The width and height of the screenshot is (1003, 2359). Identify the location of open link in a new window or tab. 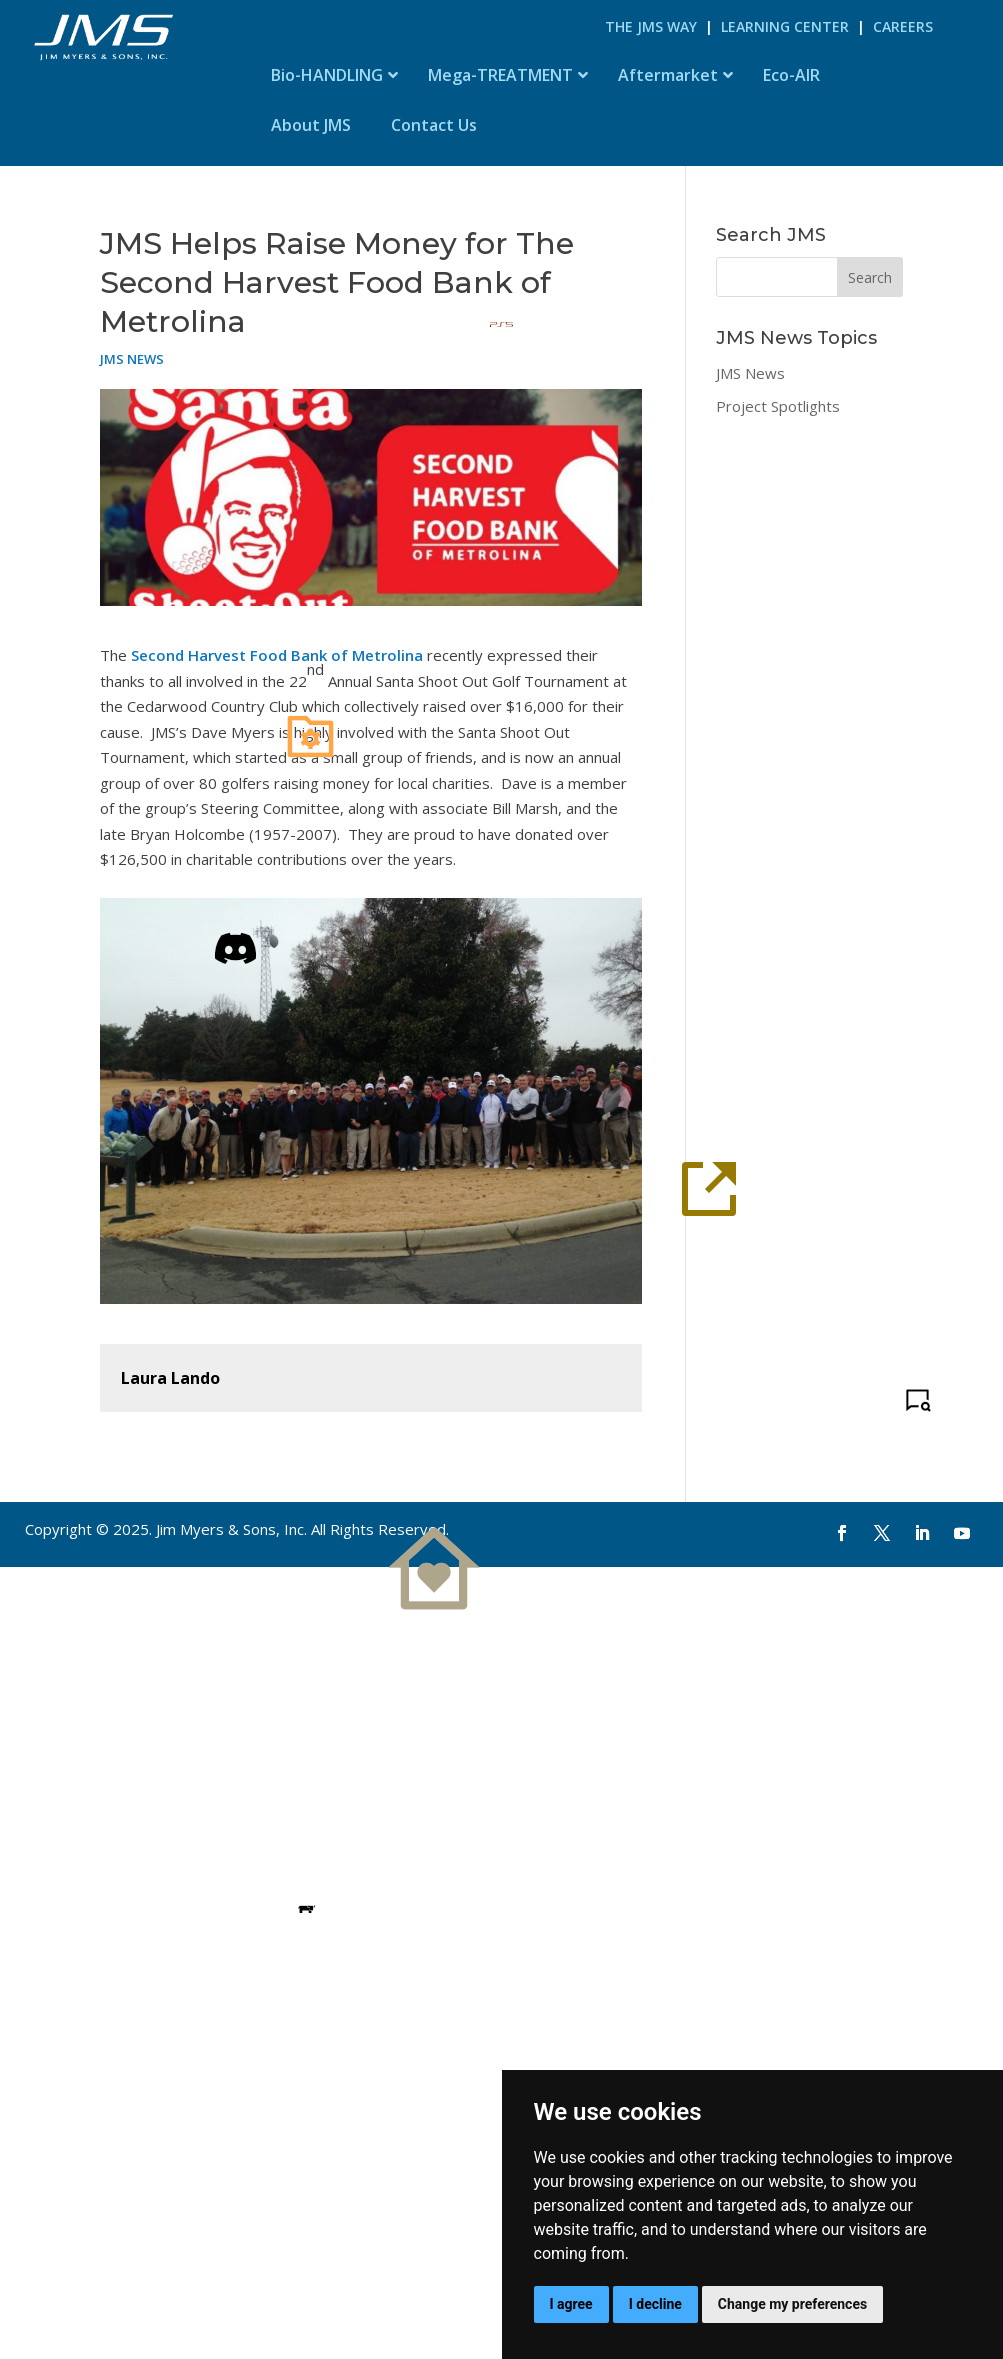
(709, 1189).